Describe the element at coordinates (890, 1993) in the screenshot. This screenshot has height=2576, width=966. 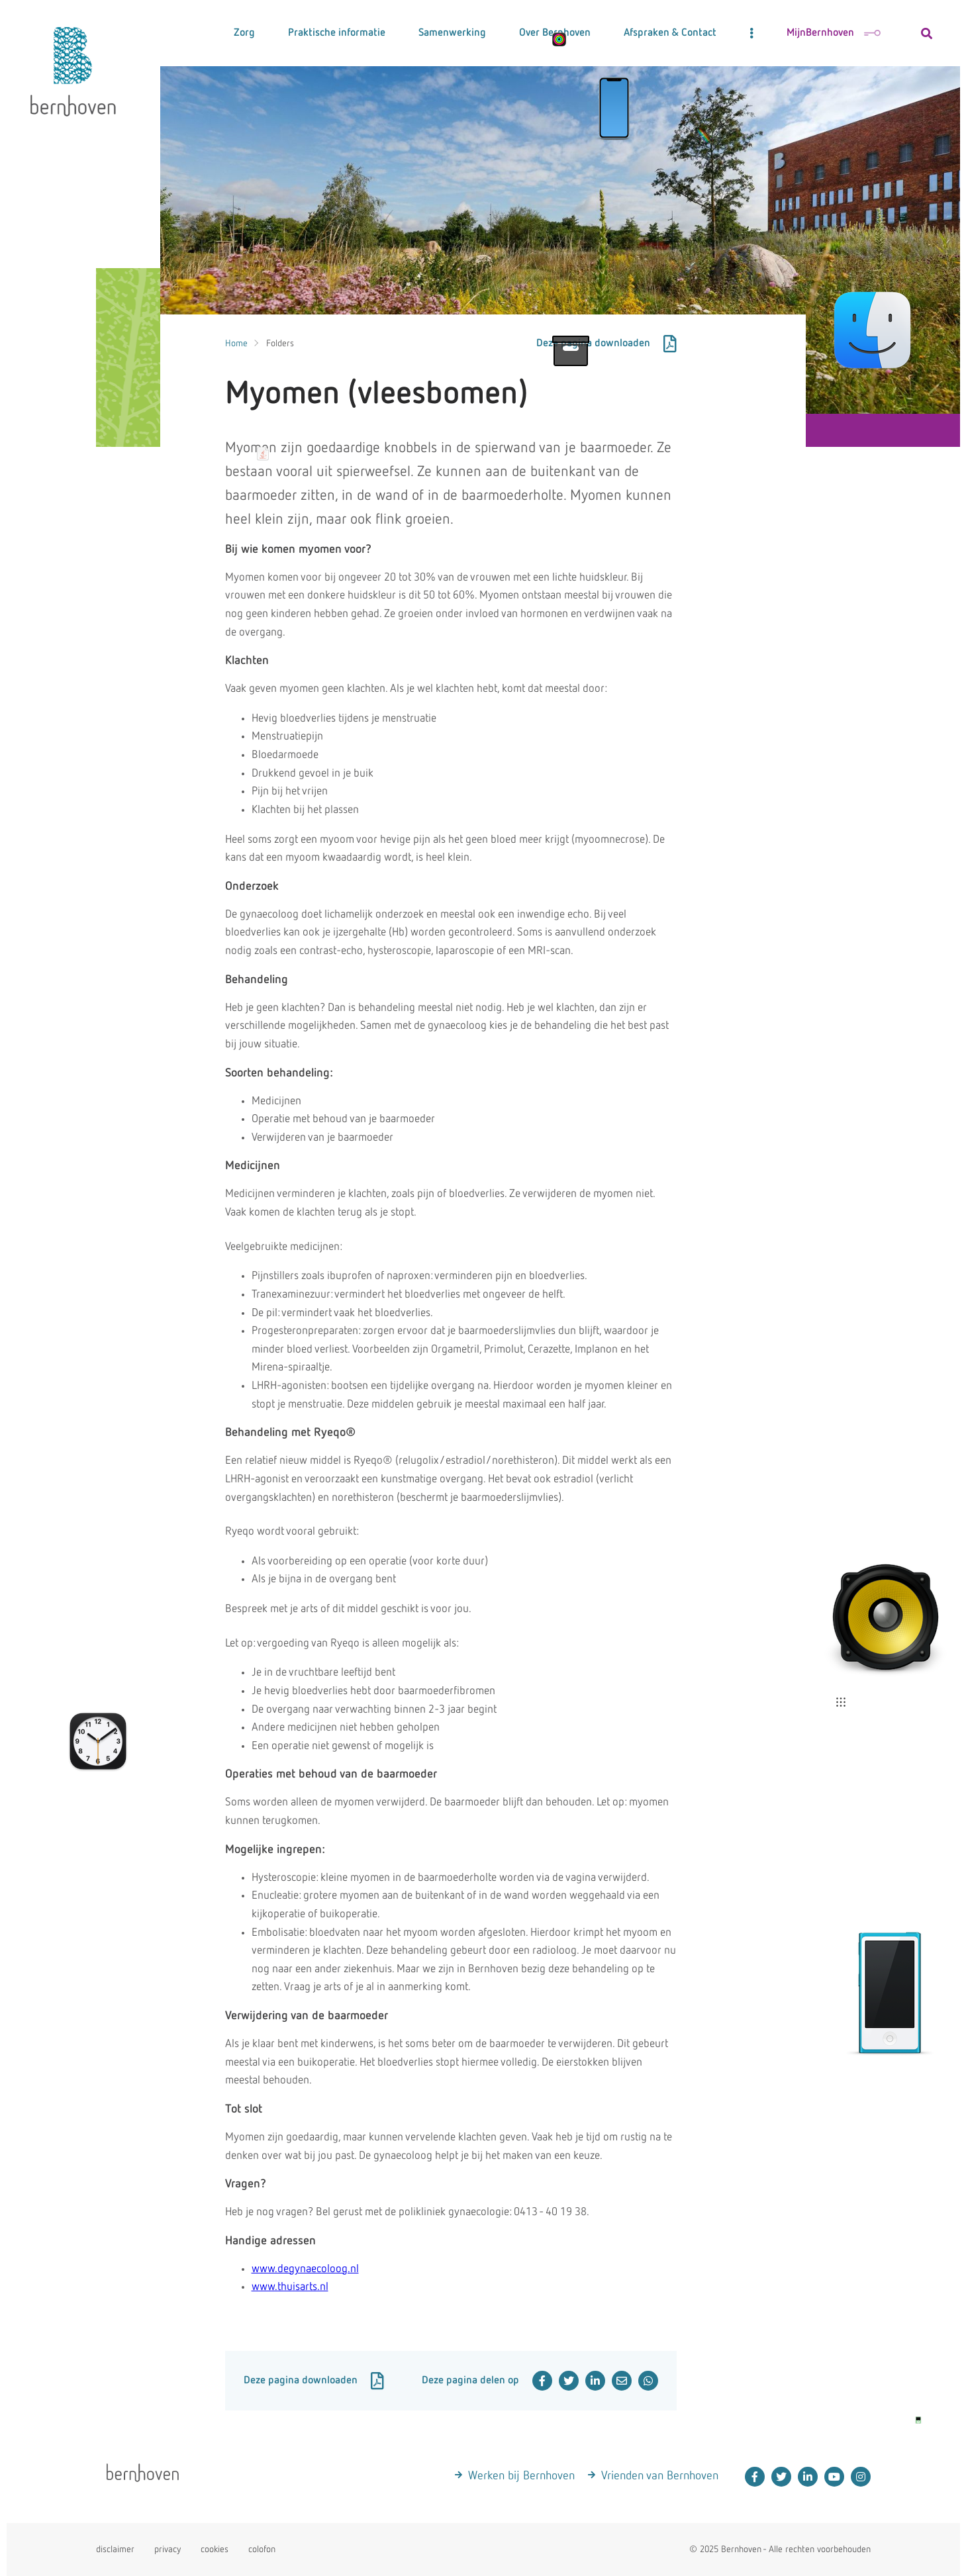
I see `iPod nano device connected` at that location.